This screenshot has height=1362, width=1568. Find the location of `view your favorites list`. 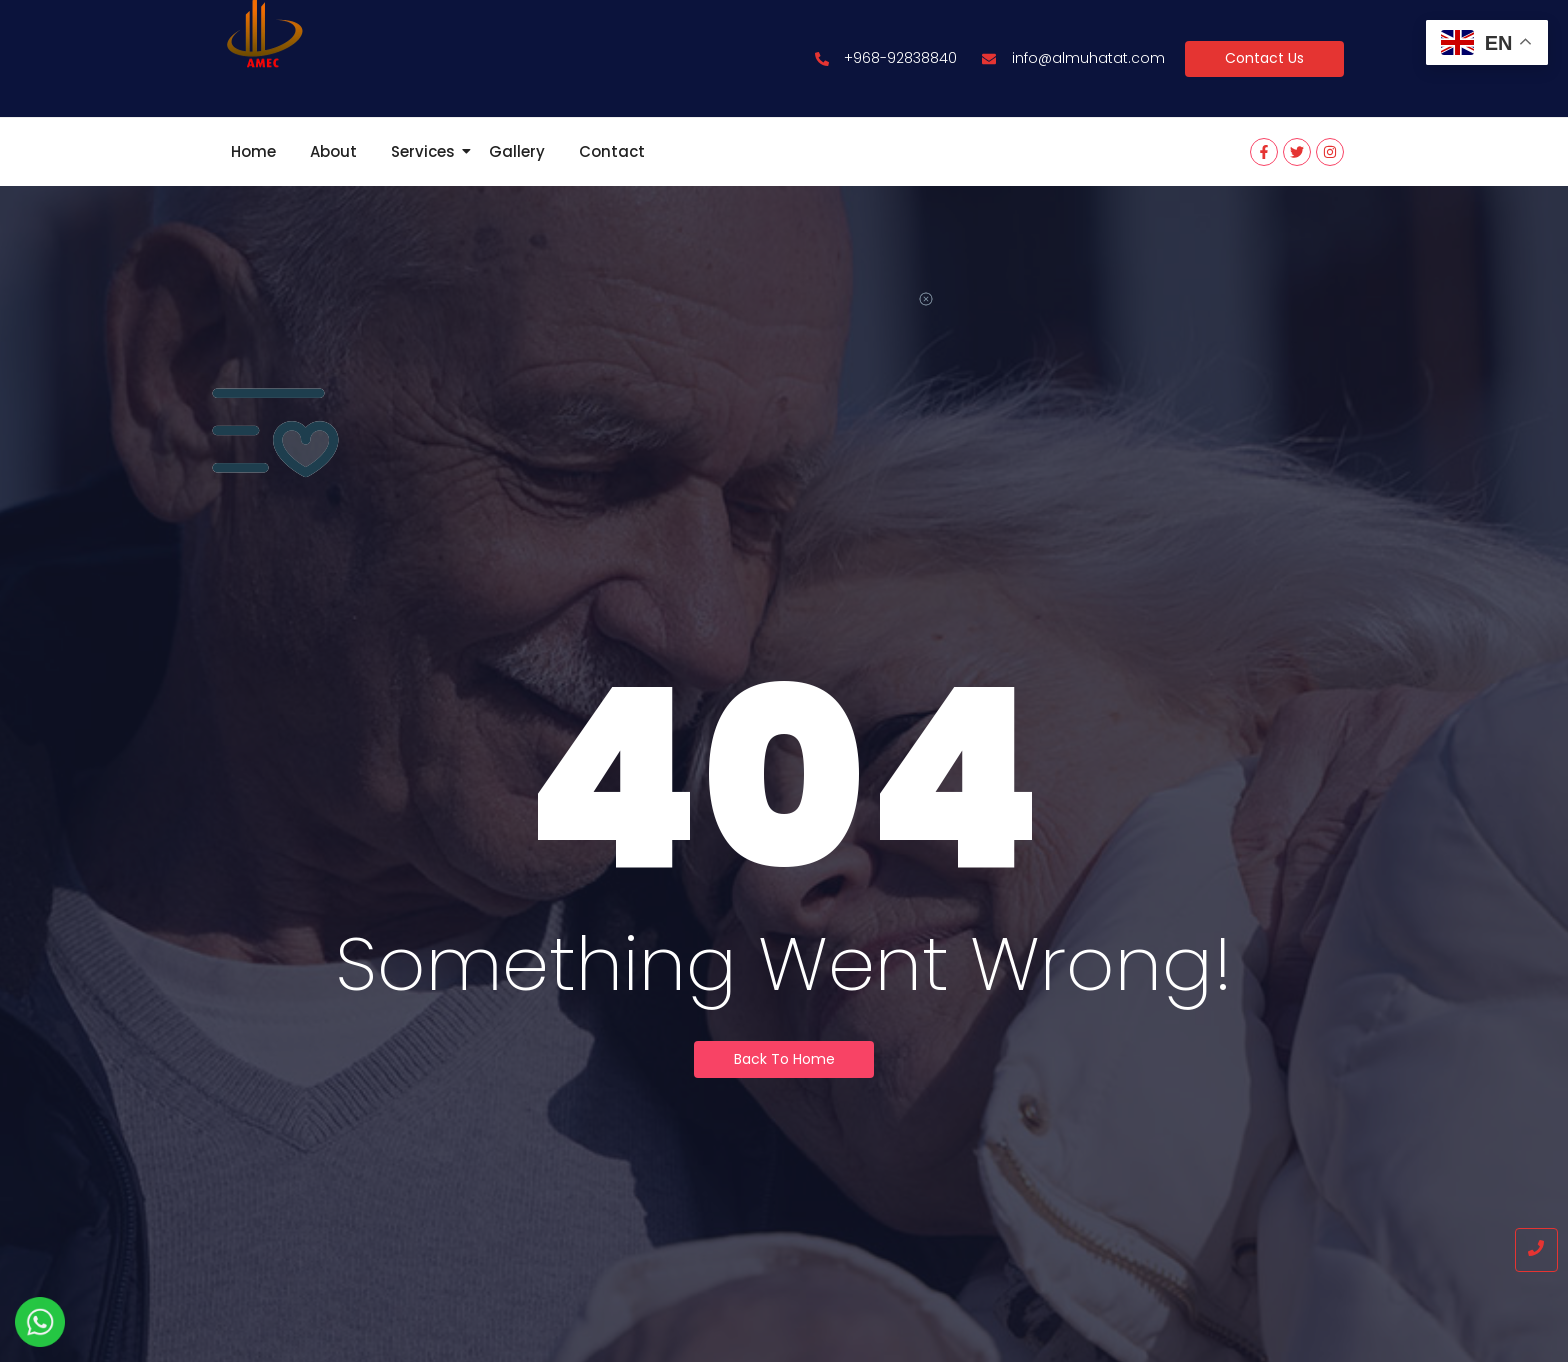

view your favorites list is located at coordinates (268, 430).